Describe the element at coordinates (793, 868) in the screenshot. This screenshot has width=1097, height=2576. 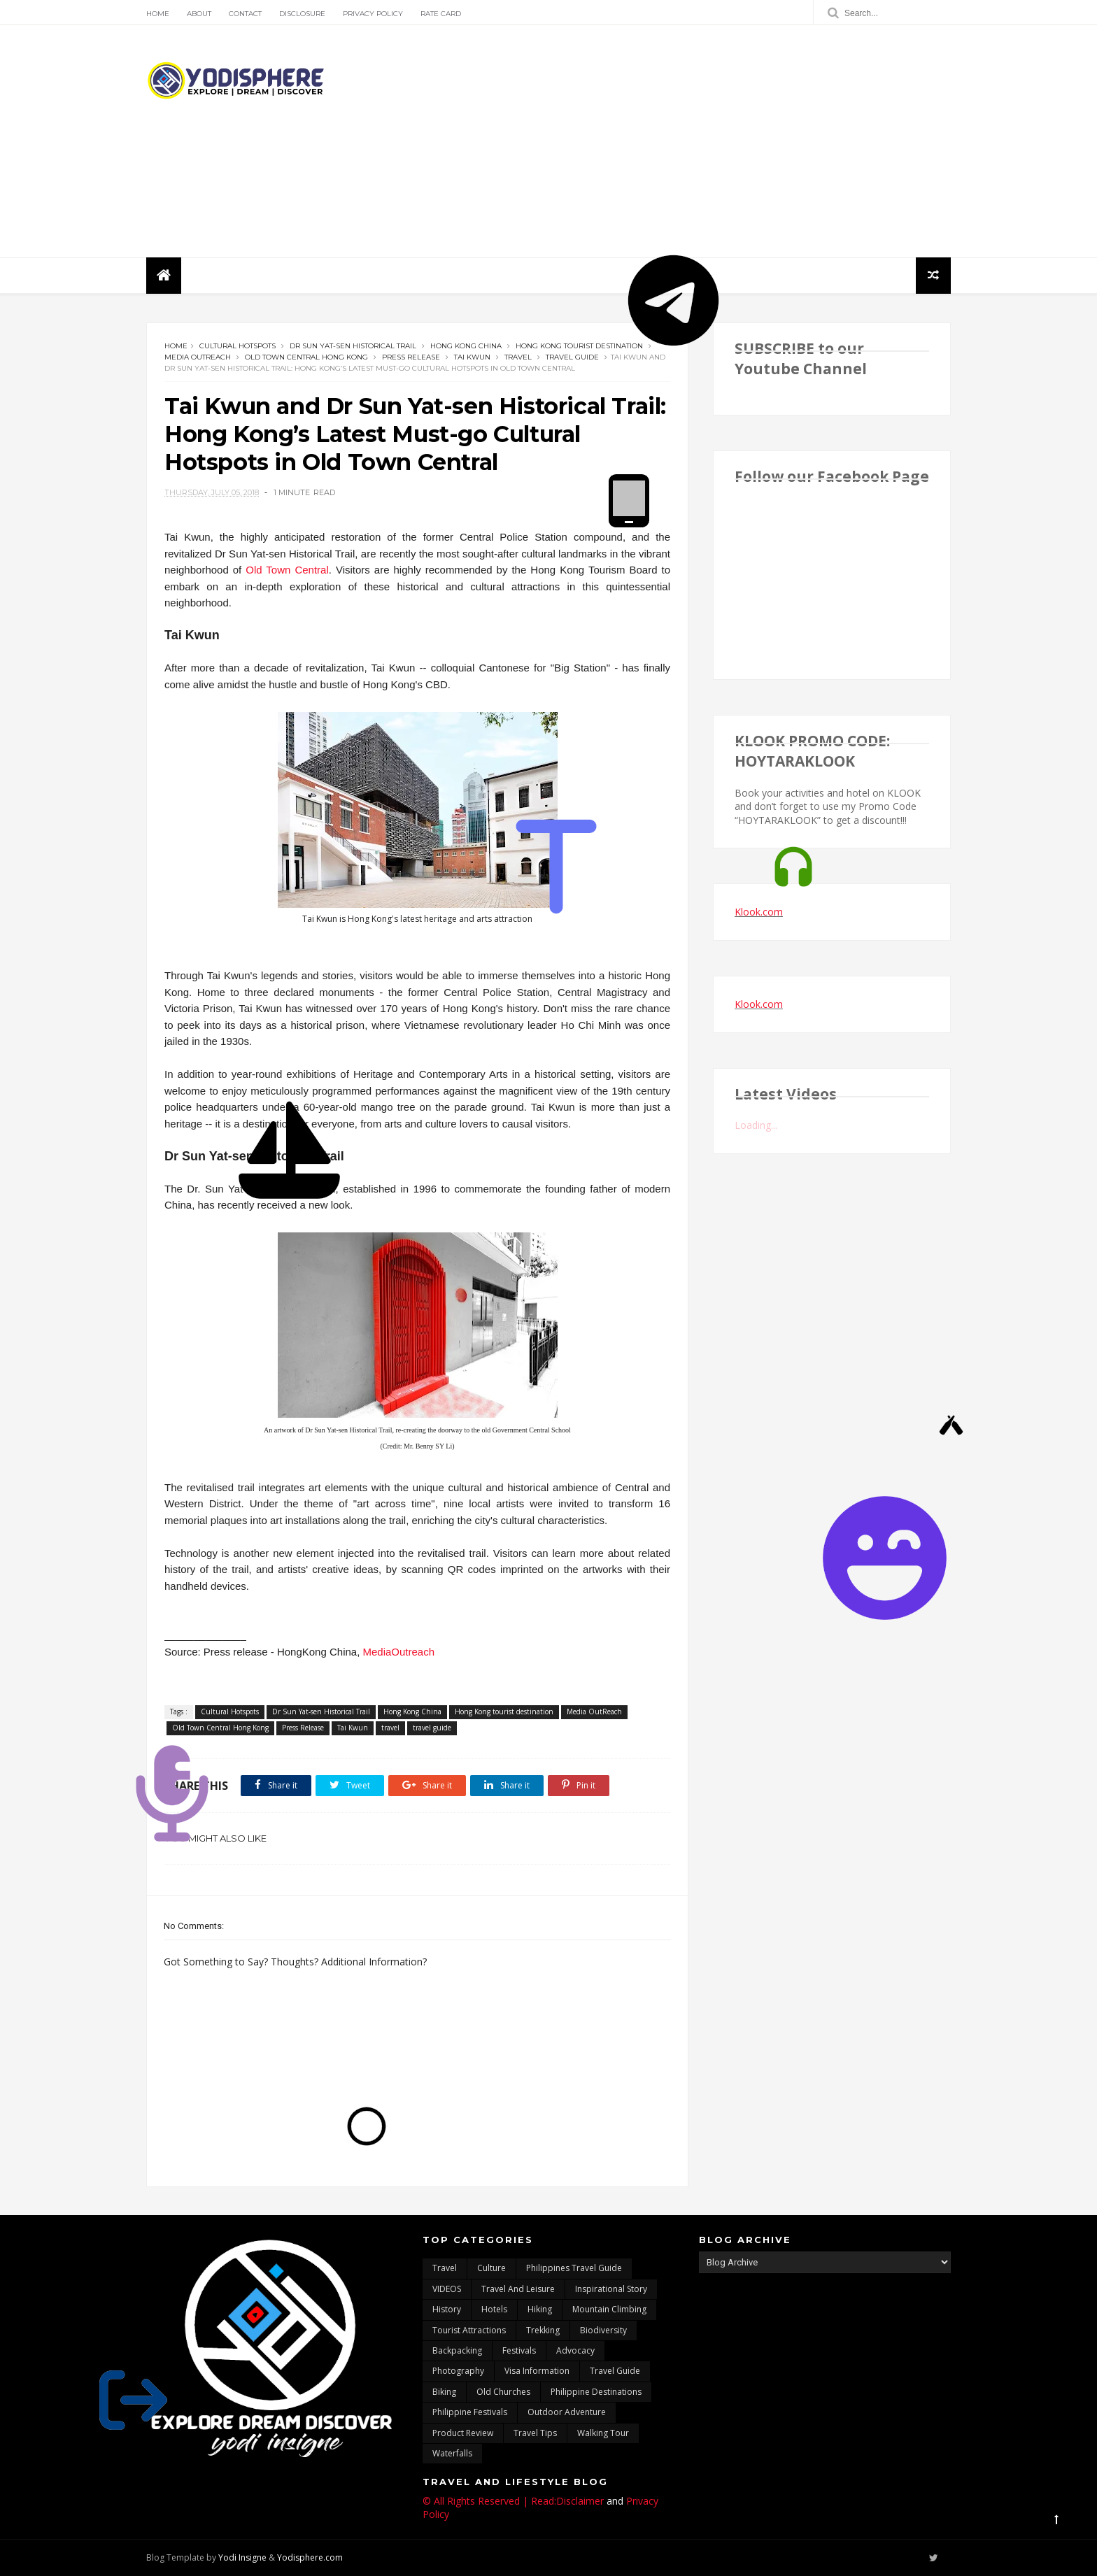
I see `access audio or music player` at that location.